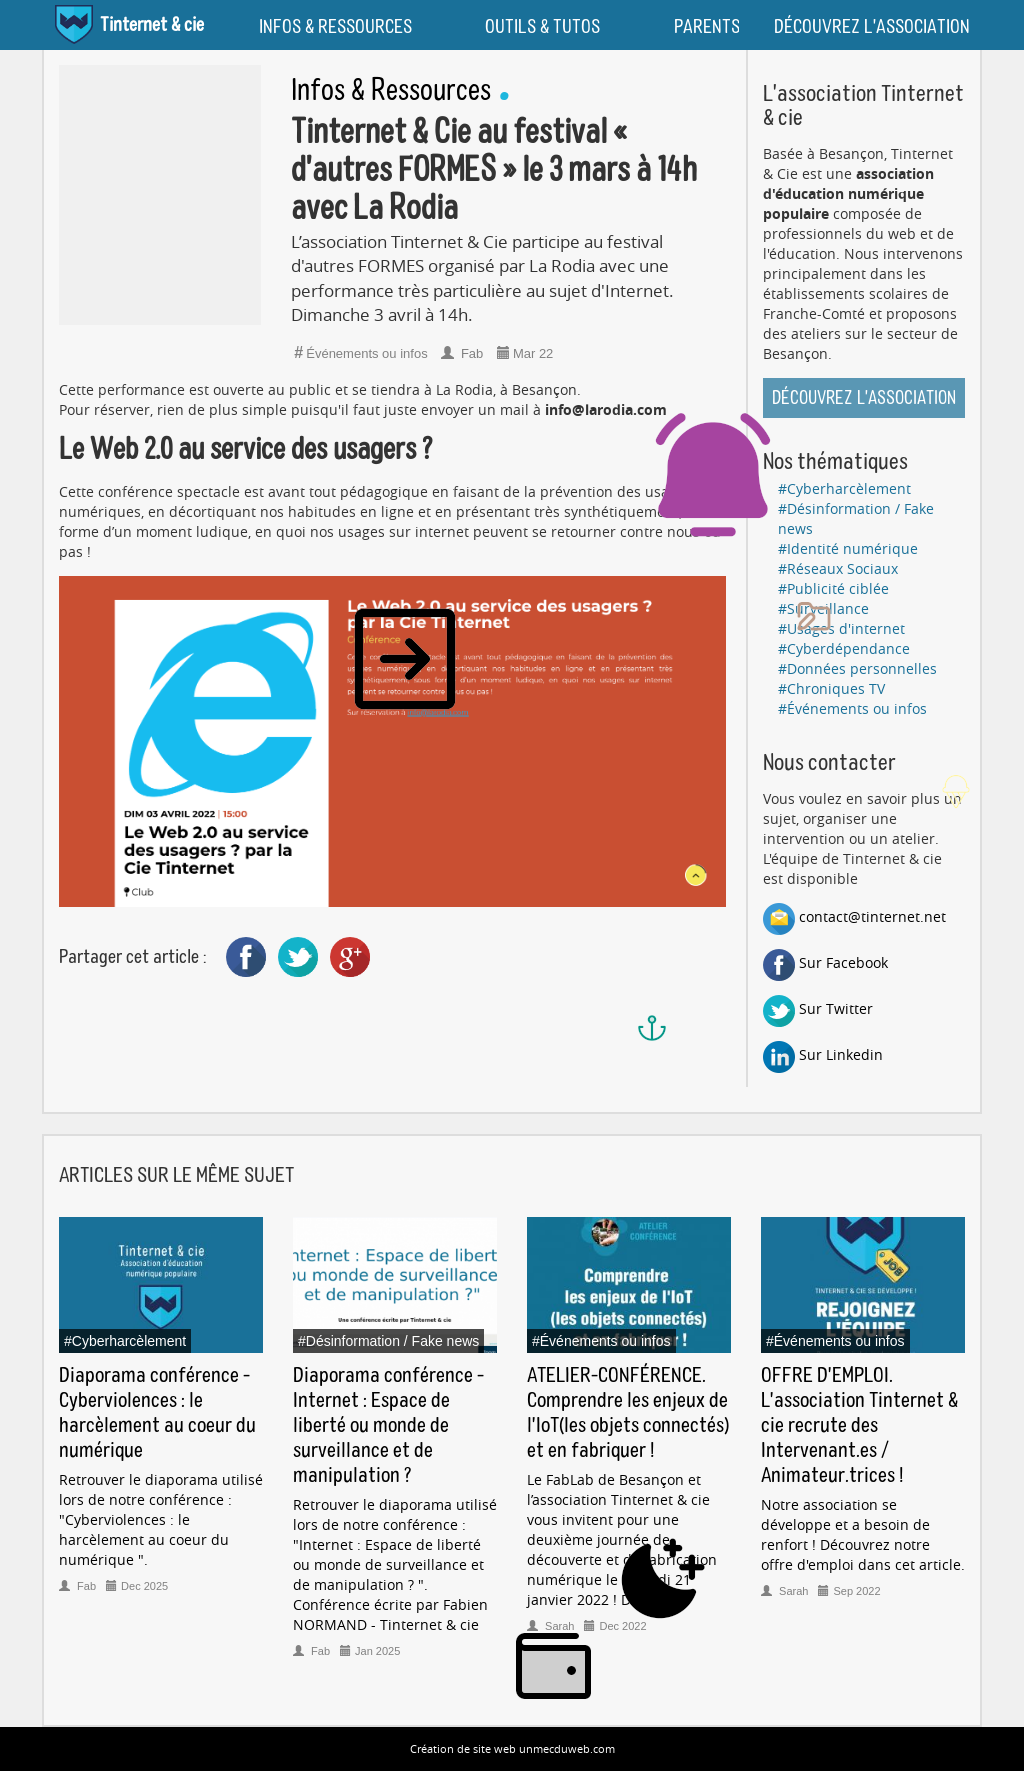  I want to click on navigate to the next page or section, so click(405, 659).